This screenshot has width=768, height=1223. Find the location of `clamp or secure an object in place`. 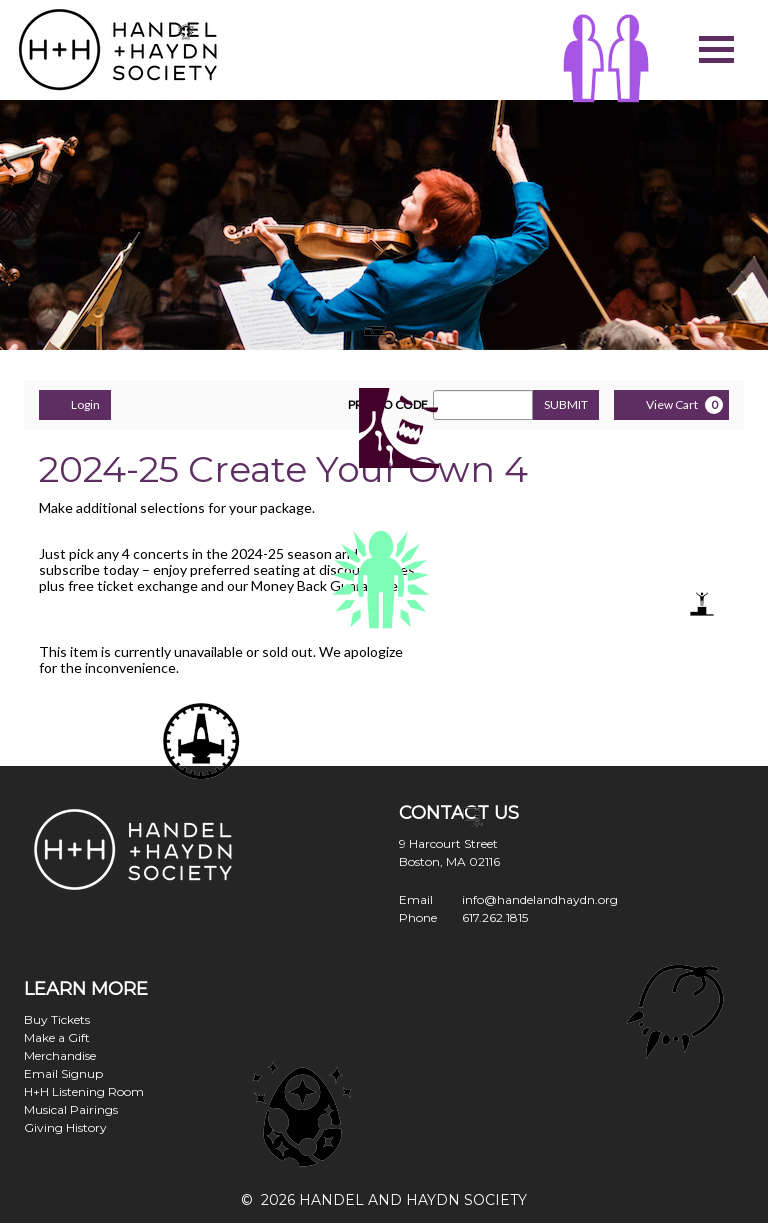

clamp or secure an object in place is located at coordinates (472, 817).